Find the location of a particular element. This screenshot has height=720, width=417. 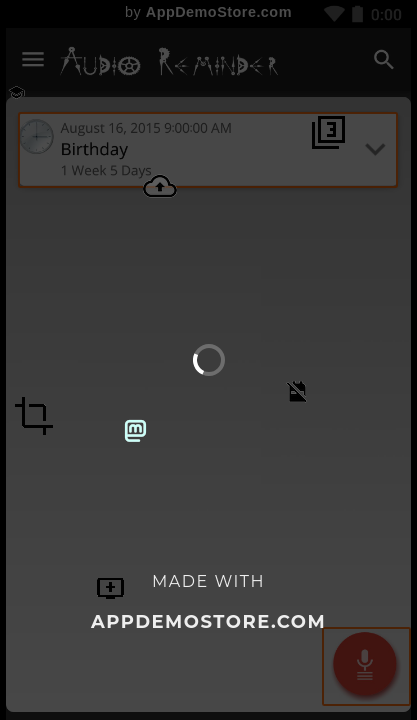

upload file to cloud storage is located at coordinates (160, 186).